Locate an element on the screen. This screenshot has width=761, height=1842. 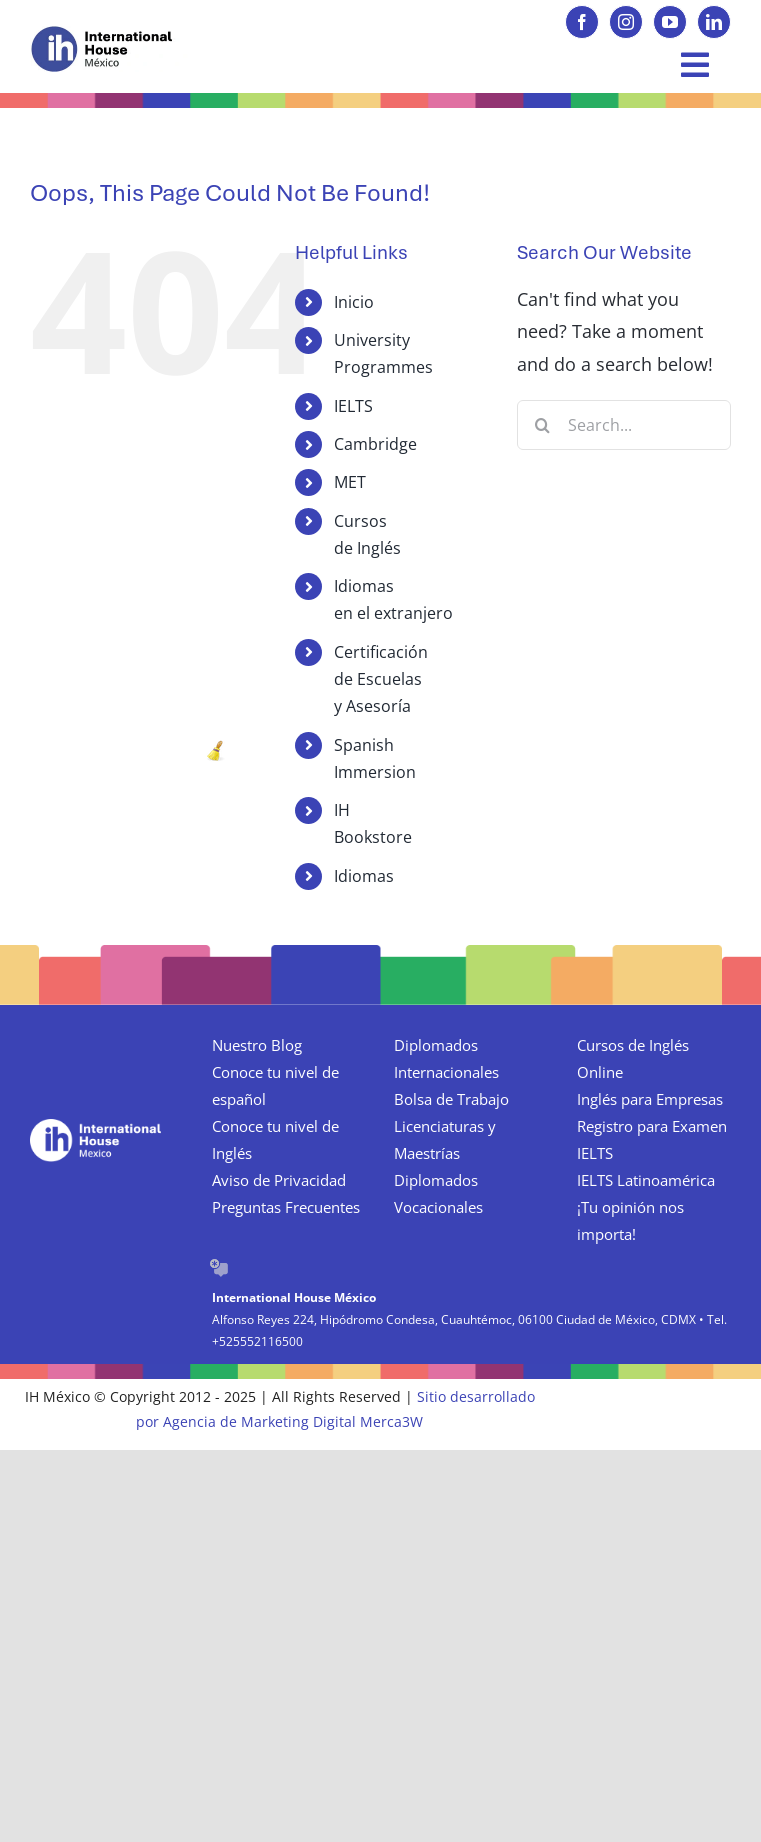
clear all items or entries is located at coordinates (216, 751).